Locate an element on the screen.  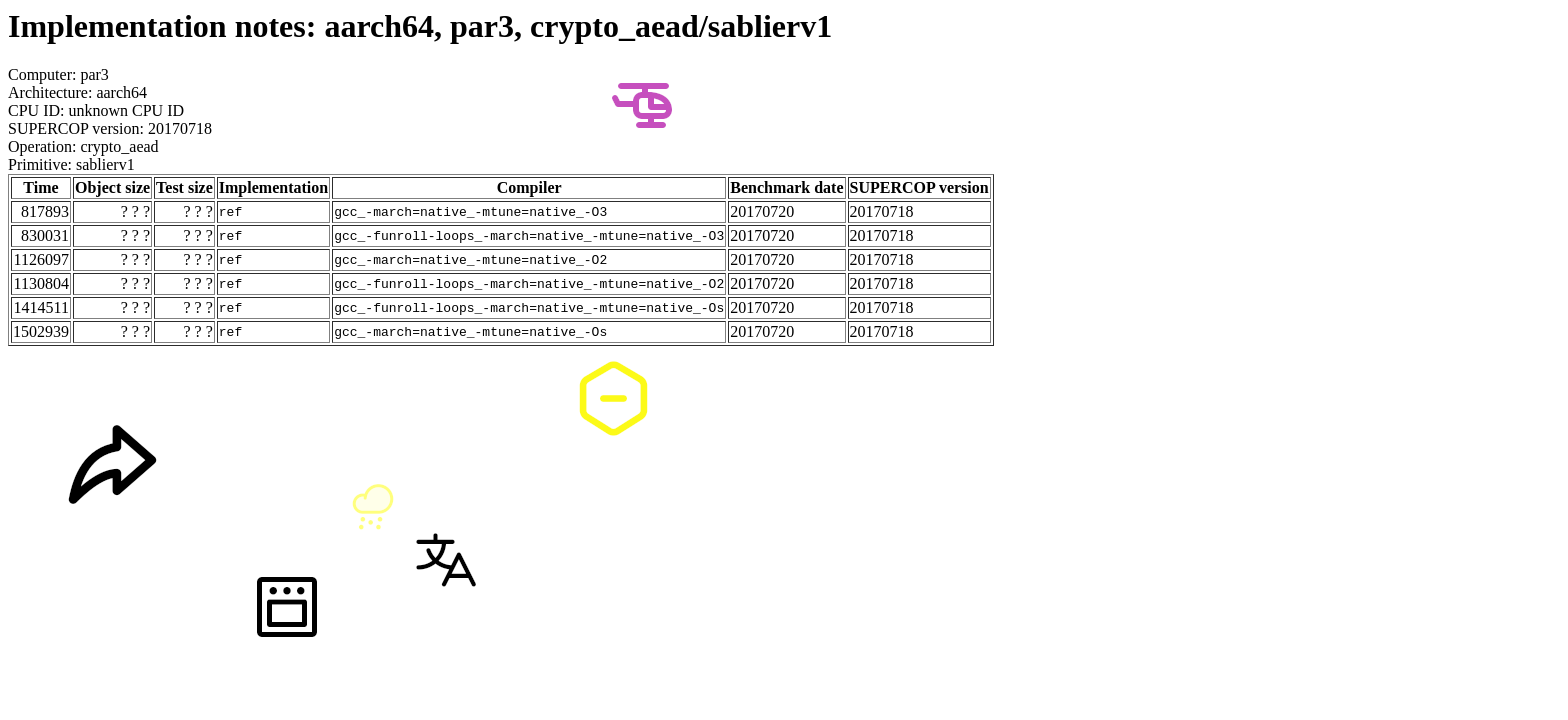
translate text to another language is located at coordinates (444, 561).